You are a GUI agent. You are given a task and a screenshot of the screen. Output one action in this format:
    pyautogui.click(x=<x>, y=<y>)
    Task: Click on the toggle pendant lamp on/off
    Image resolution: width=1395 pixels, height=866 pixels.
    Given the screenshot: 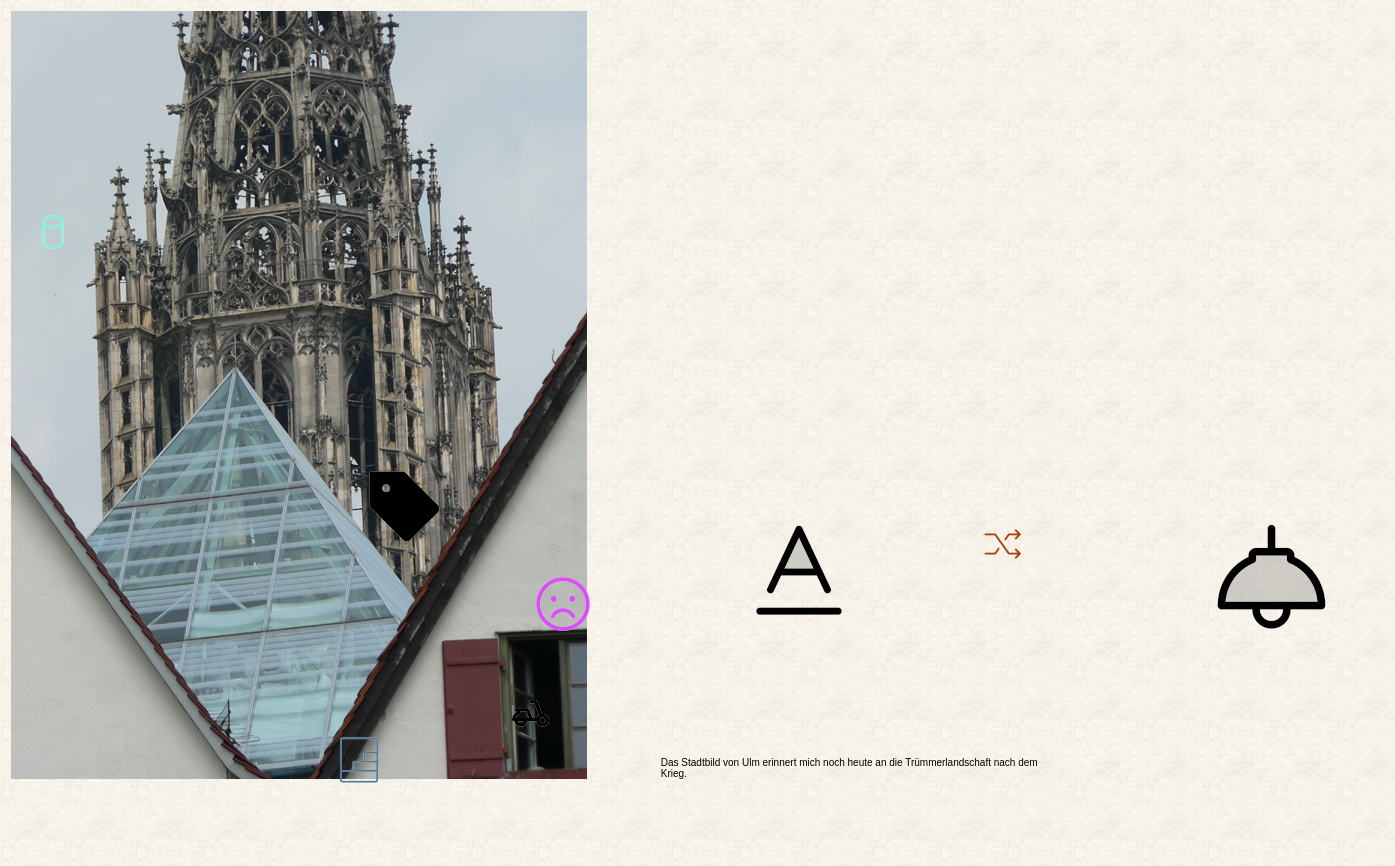 What is the action you would take?
    pyautogui.click(x=1271, y=582)
    